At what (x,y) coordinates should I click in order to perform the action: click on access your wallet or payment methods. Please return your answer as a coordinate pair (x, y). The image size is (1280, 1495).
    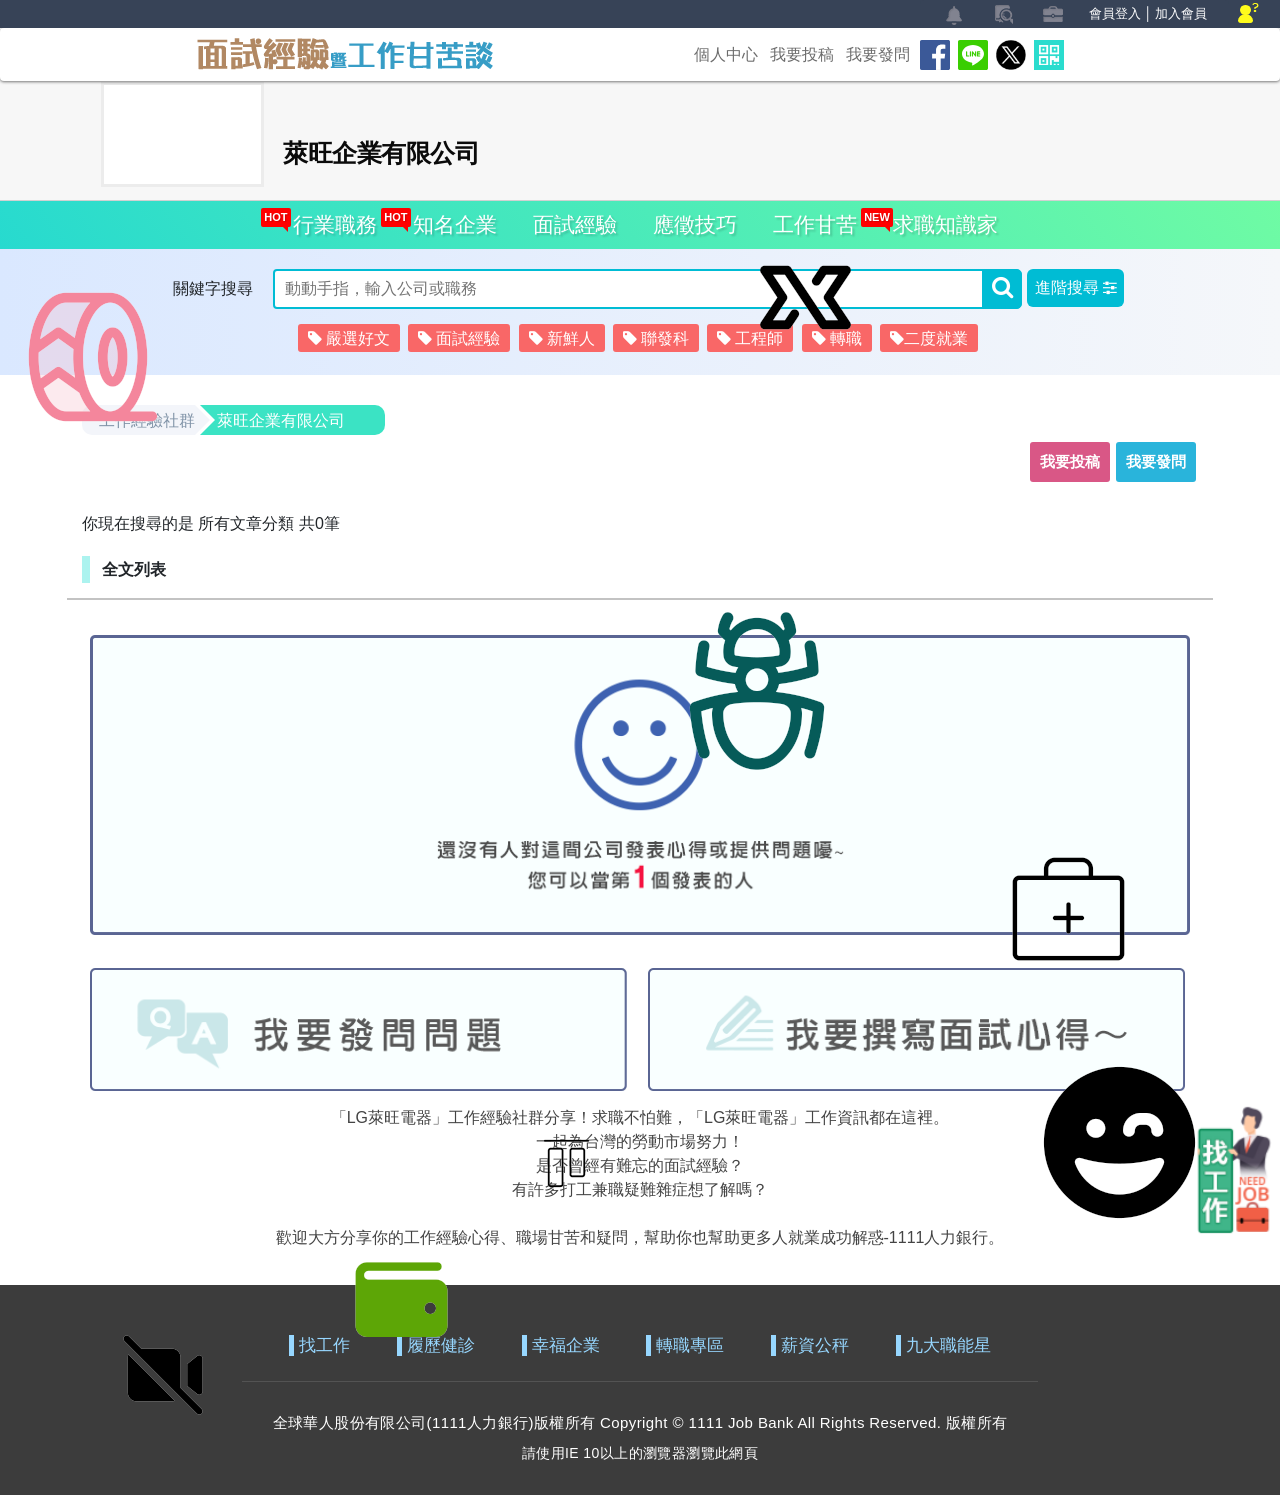
    Looking at the image, I should click on (401, 1302).